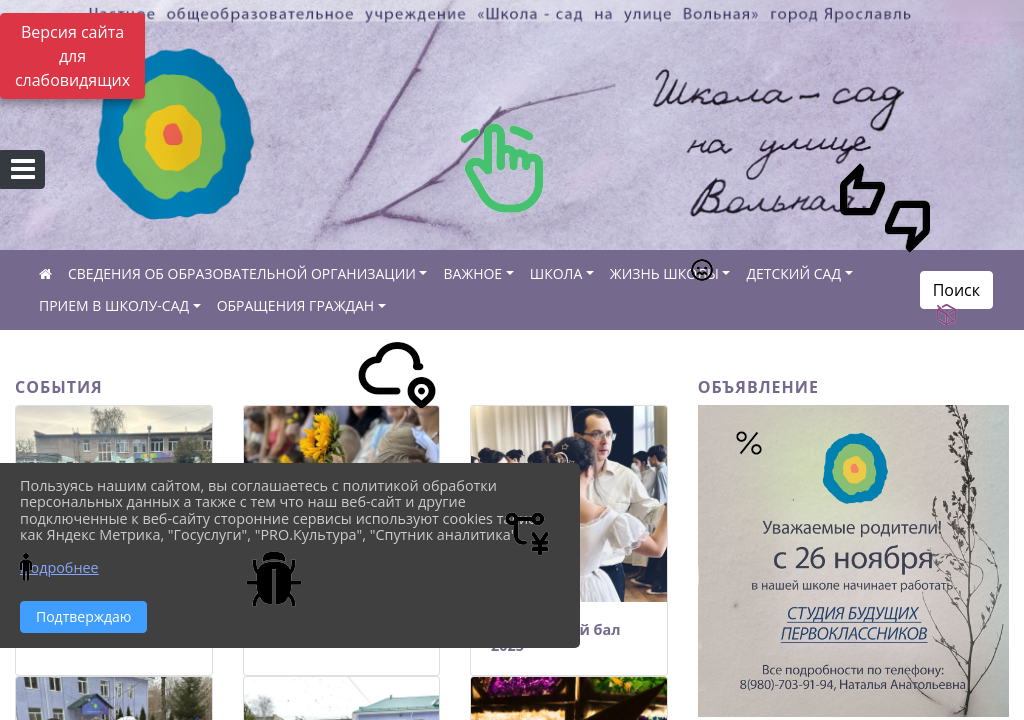 The image size is (1024, 720). Describe the element at coordinates (946, 314) in the screenshot. I see `3D view disabled or unavailable` at that location.